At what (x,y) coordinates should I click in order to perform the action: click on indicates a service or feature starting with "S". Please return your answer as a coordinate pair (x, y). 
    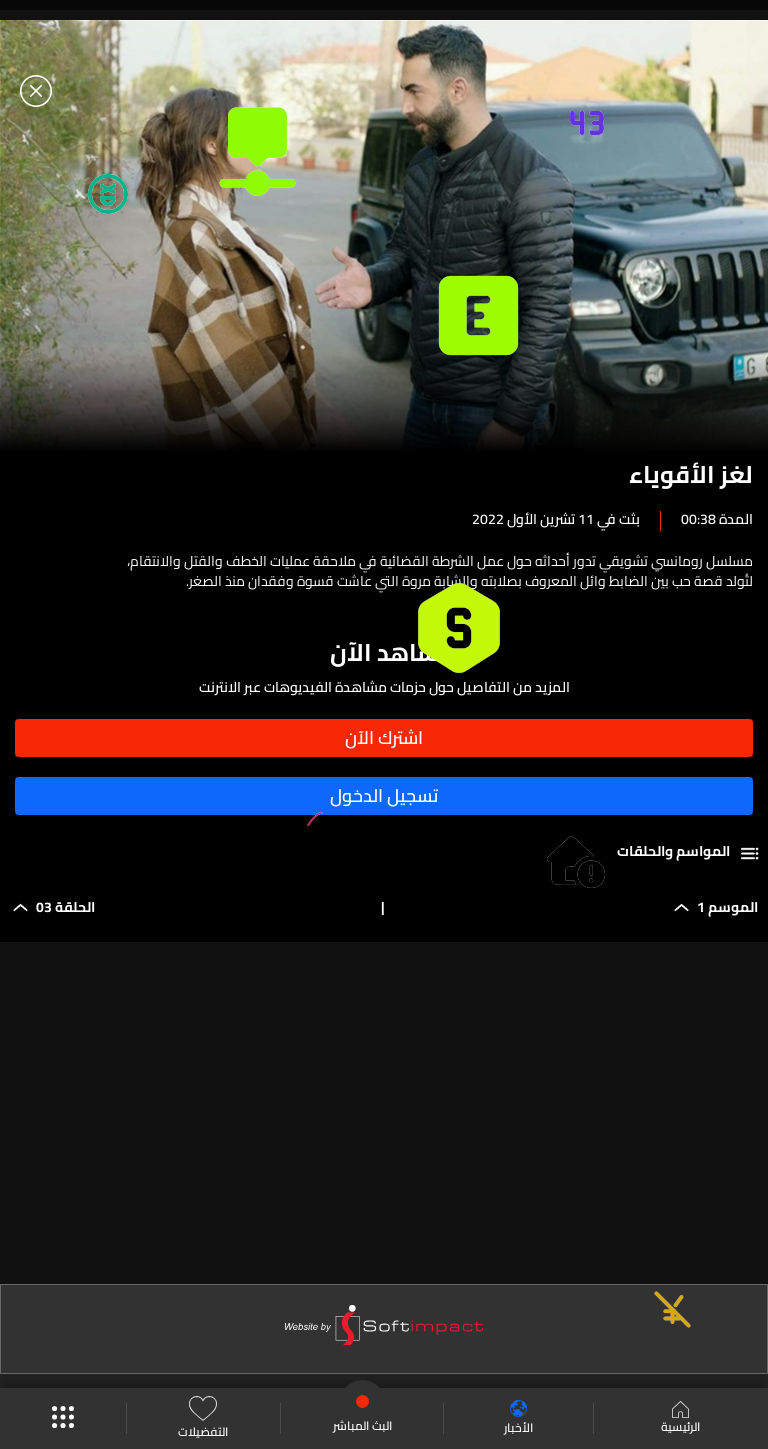
    Looking at the image, I should click on (459, 628).